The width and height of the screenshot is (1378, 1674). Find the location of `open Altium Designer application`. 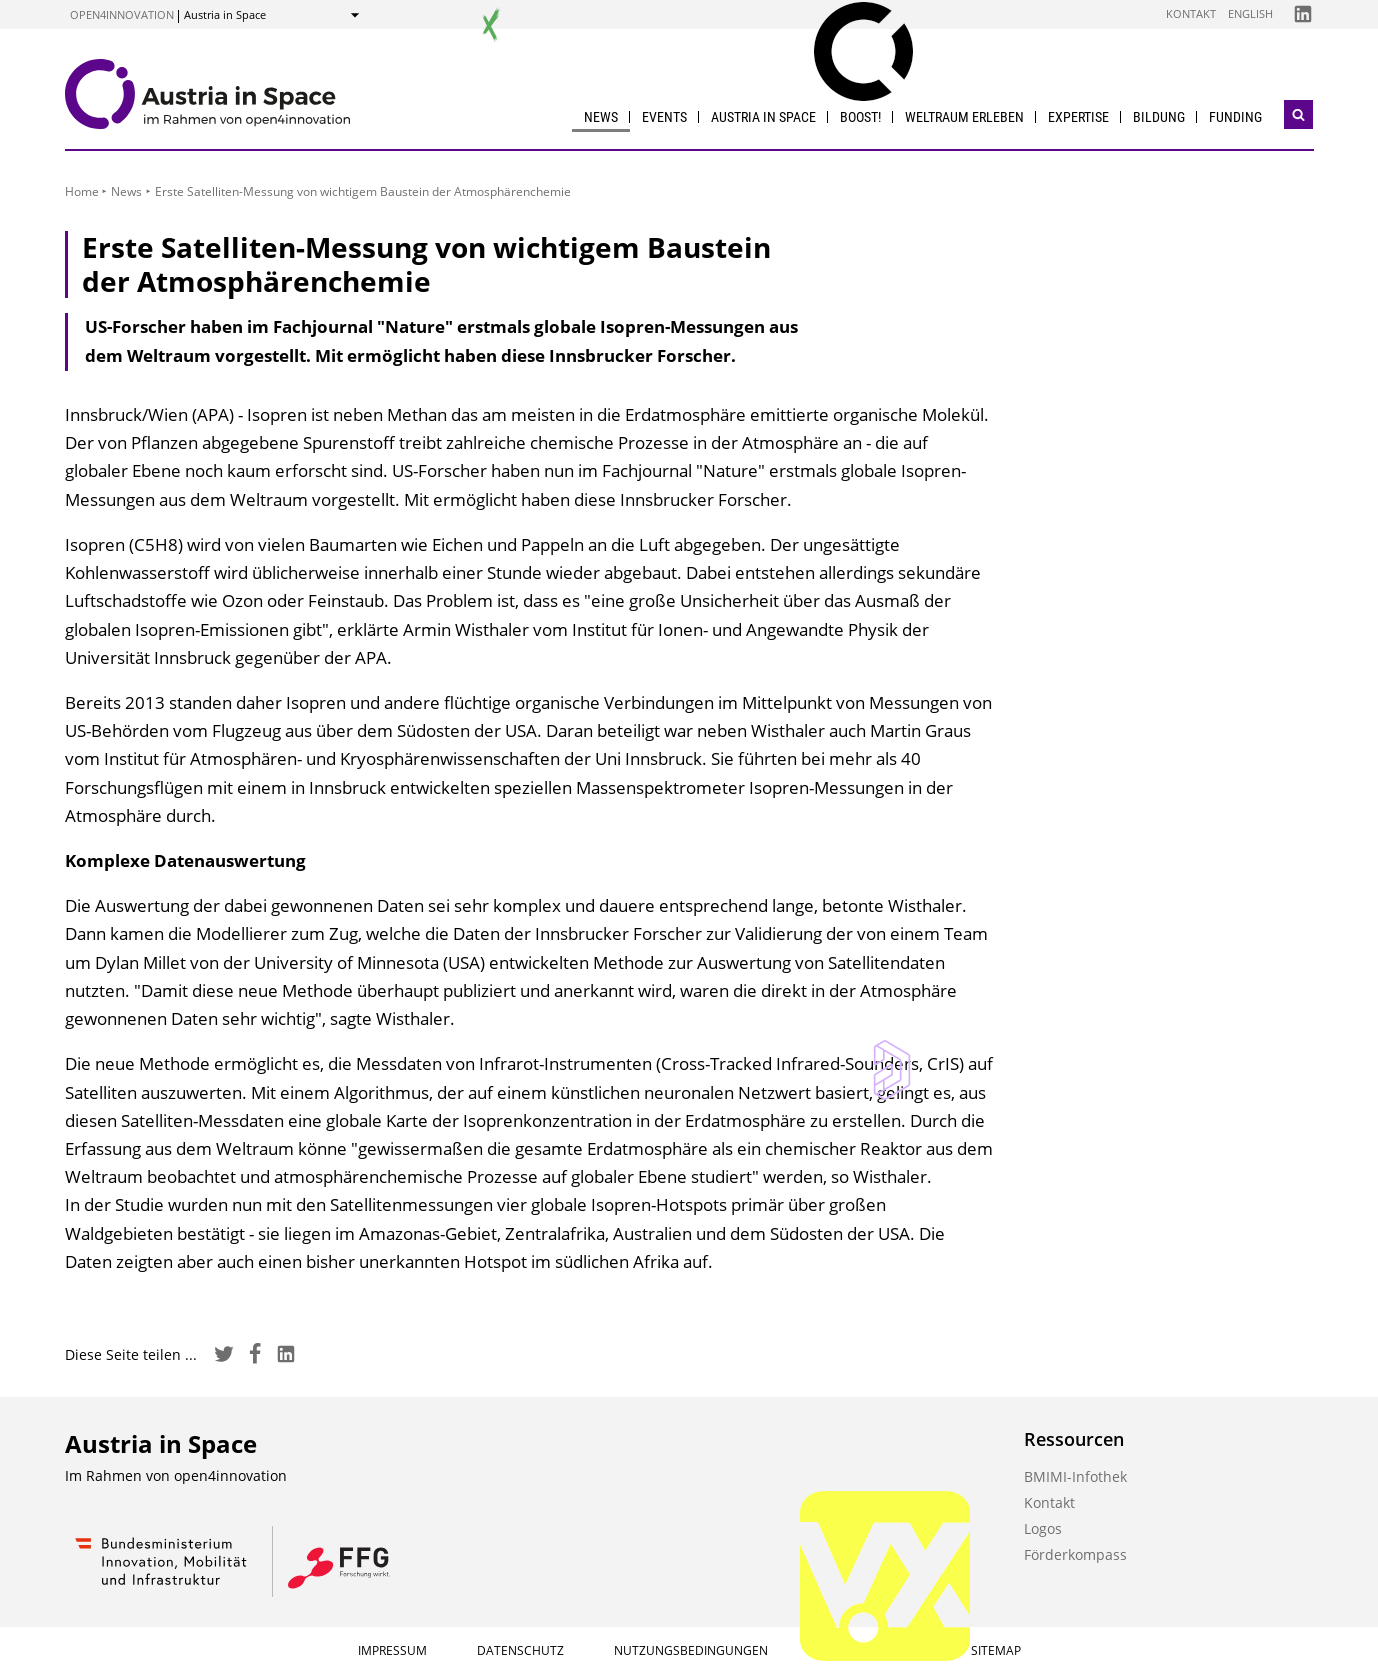

open Altium Designer application is located at coordinates (892, 1070).